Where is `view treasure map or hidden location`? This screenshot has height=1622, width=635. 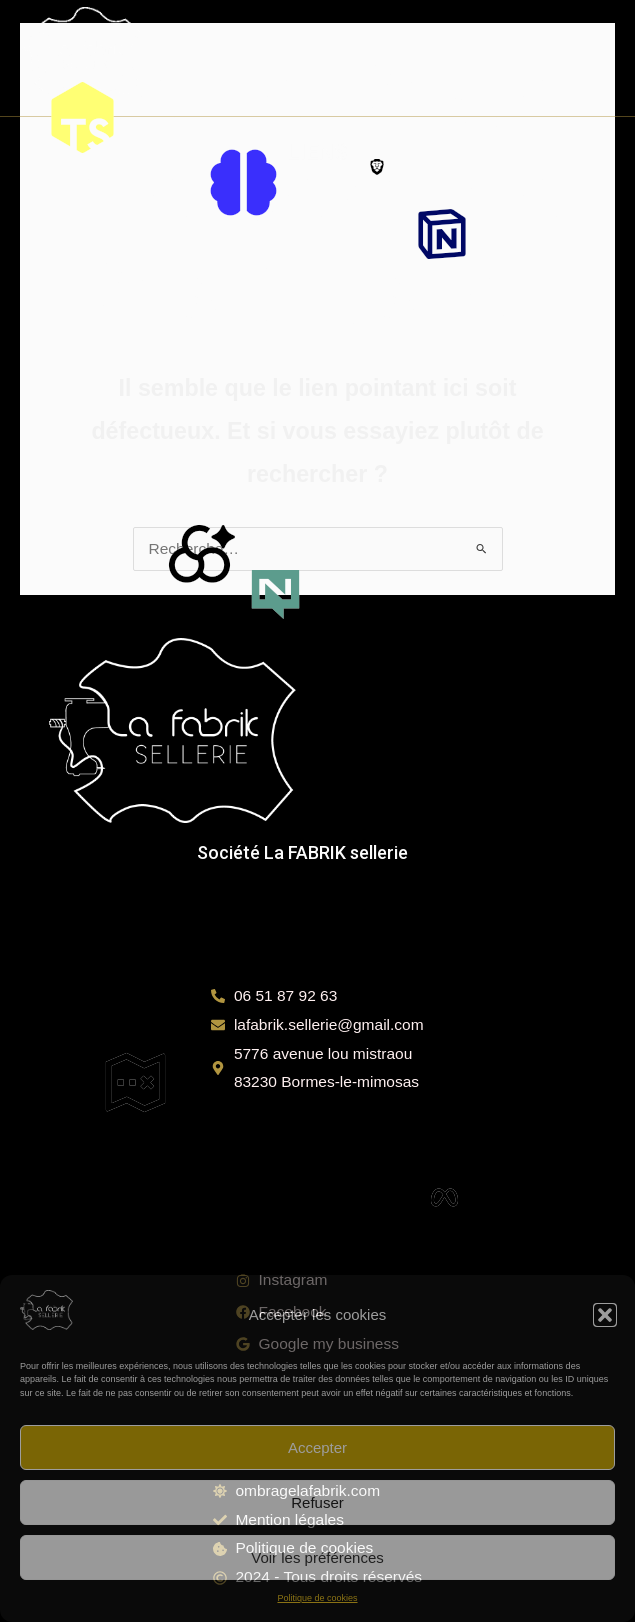
view treasure map or hidden location is located at coordinates (135, 1082).